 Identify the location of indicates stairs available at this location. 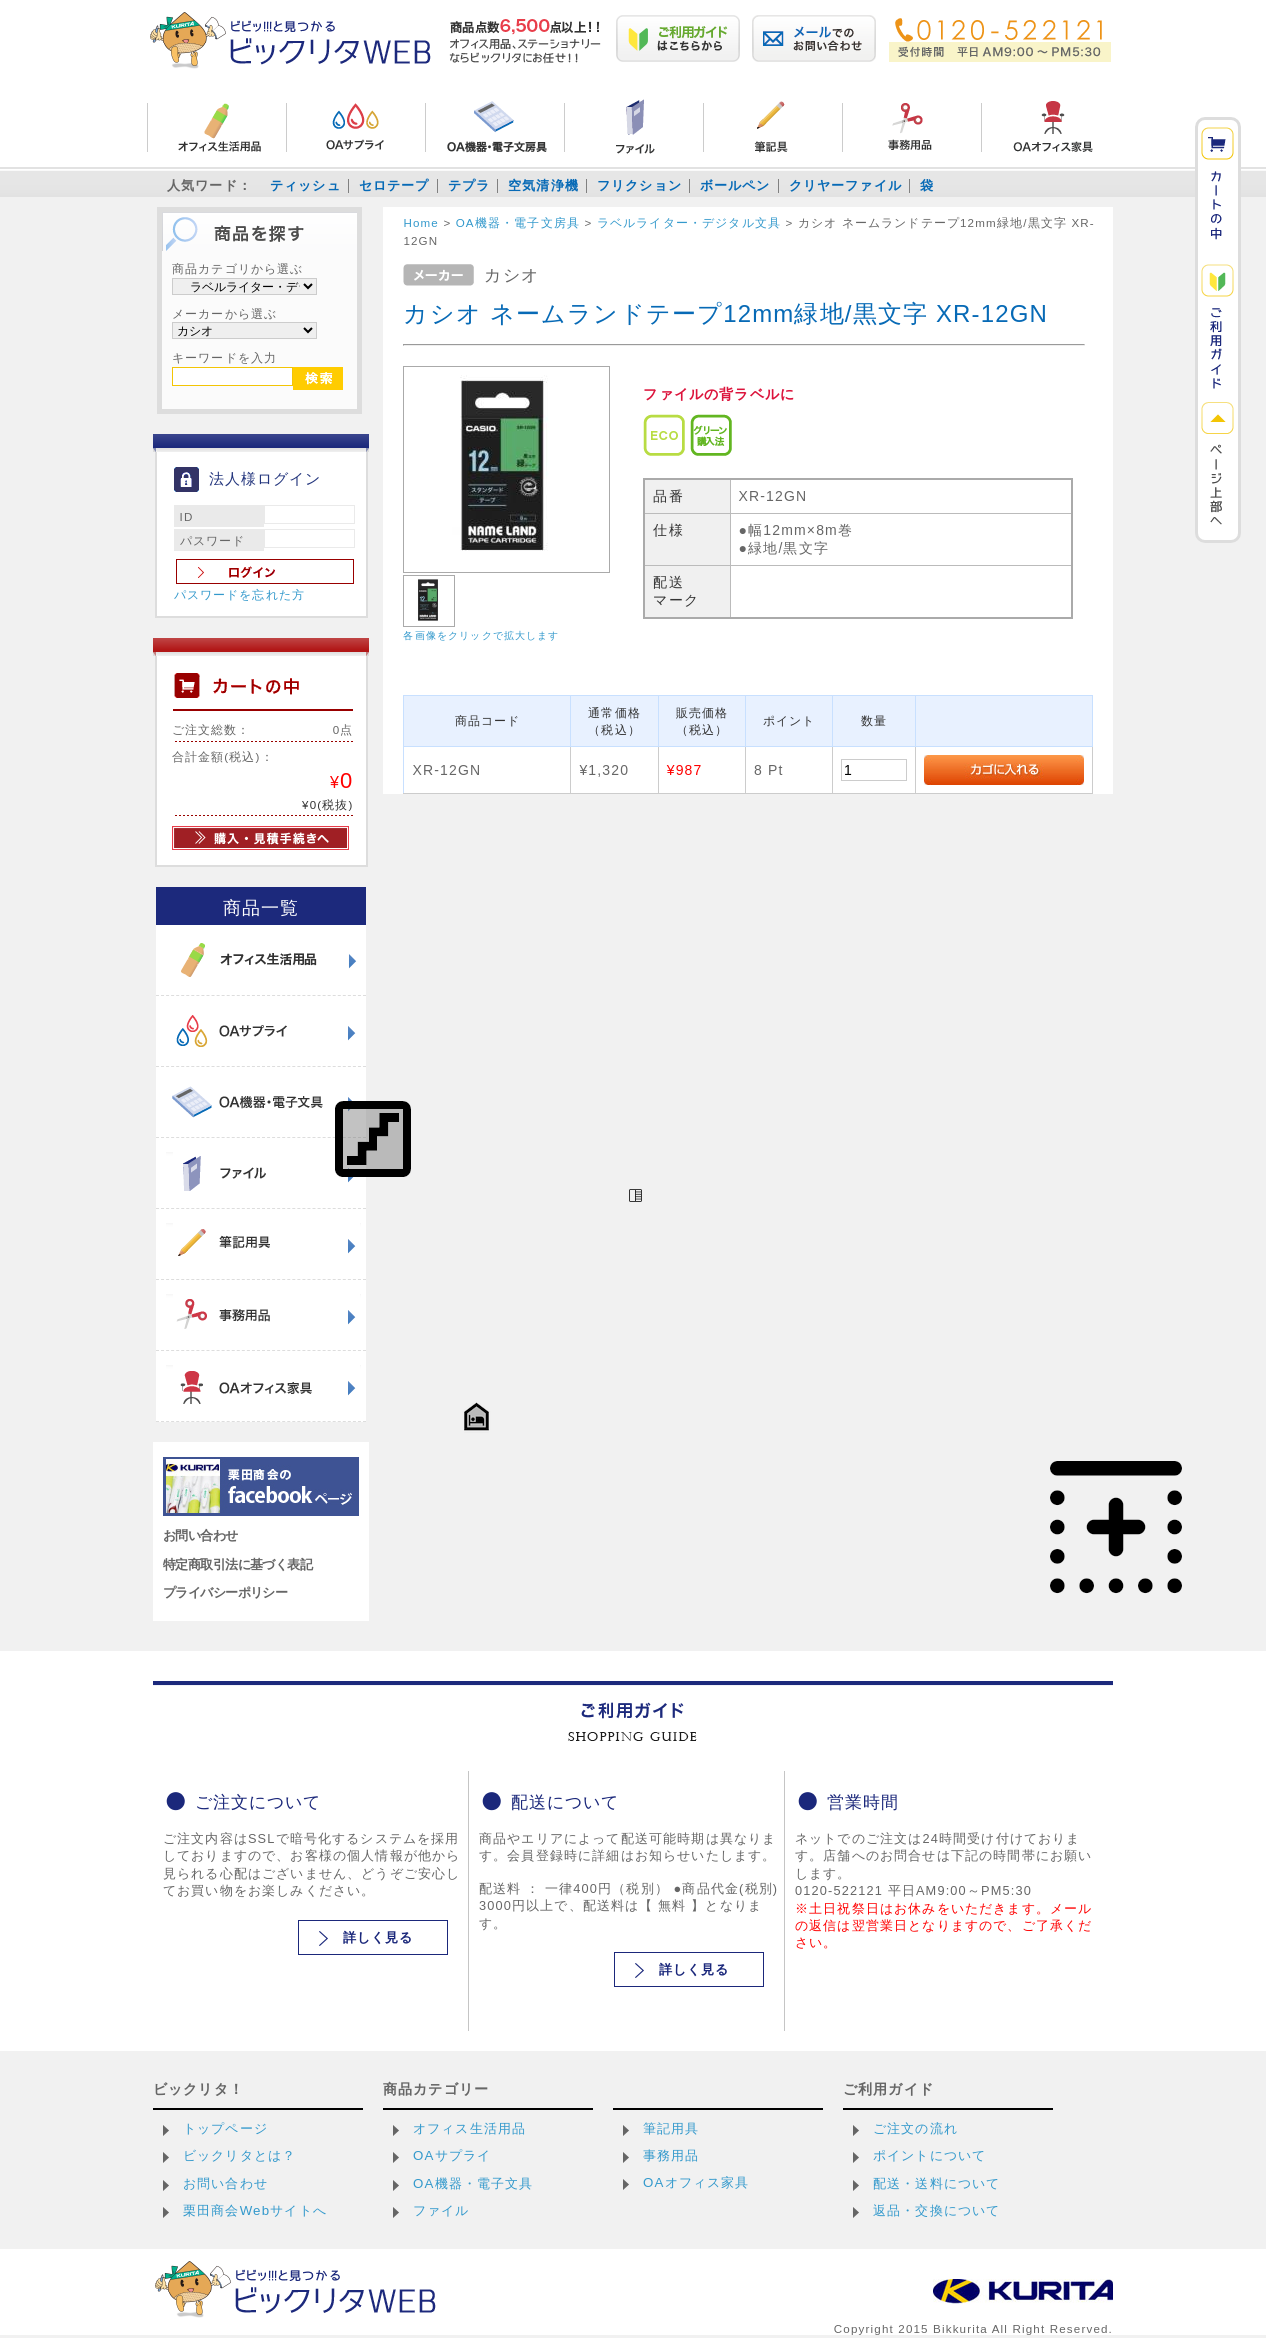
(373, 1139).